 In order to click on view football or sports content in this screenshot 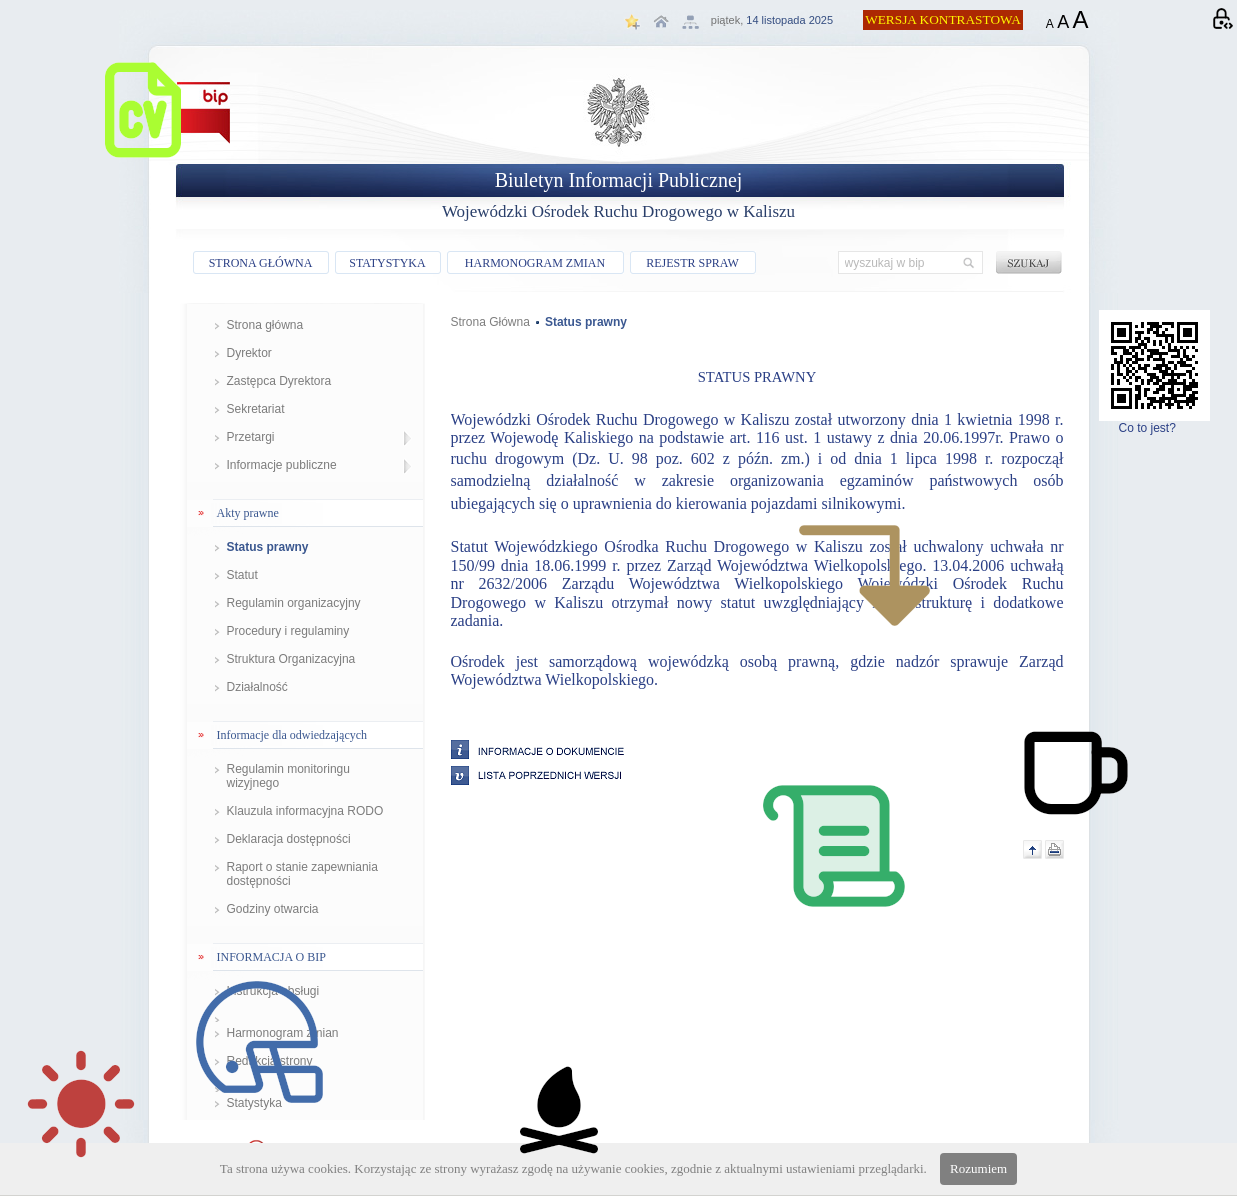, I will do `click(259, 1044)`.